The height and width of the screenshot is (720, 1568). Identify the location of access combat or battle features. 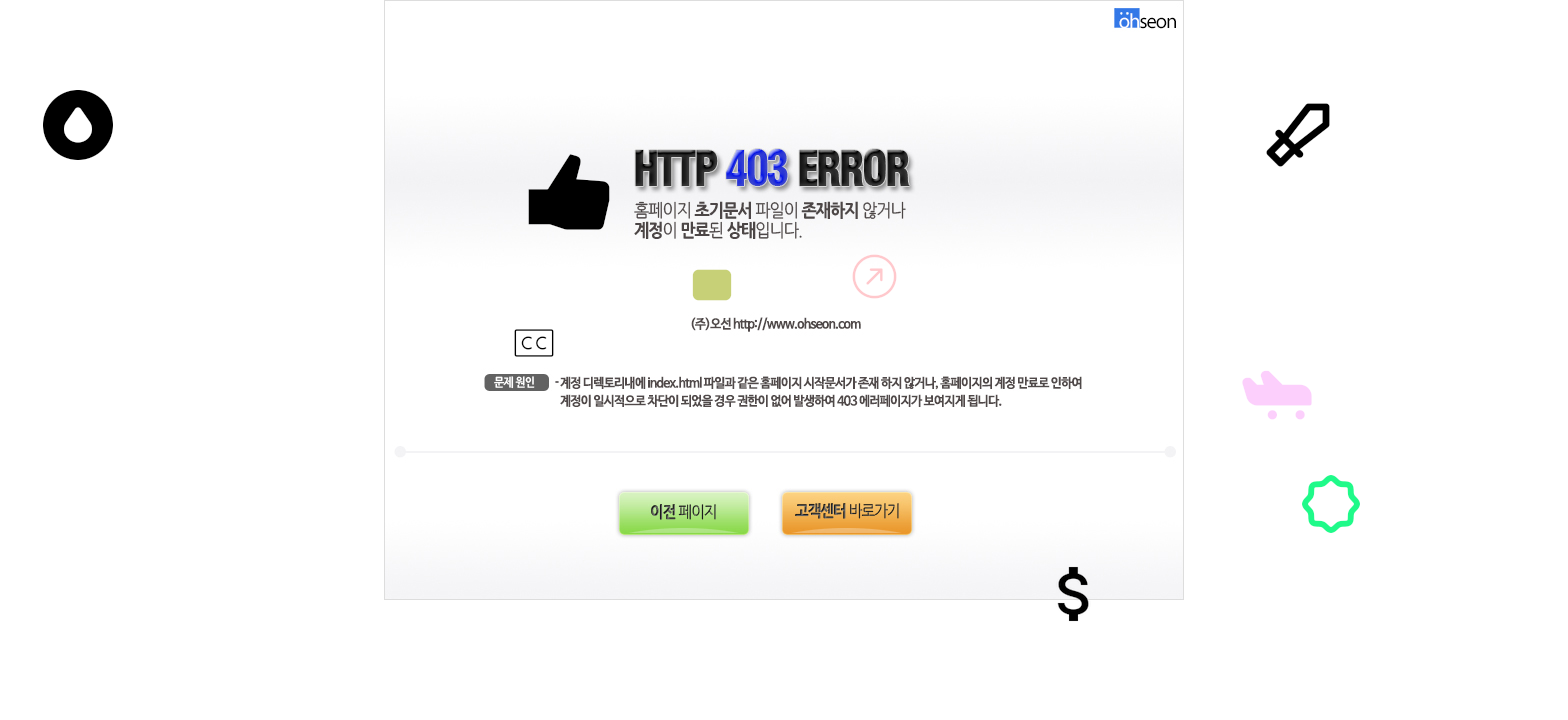
(1298, 135).